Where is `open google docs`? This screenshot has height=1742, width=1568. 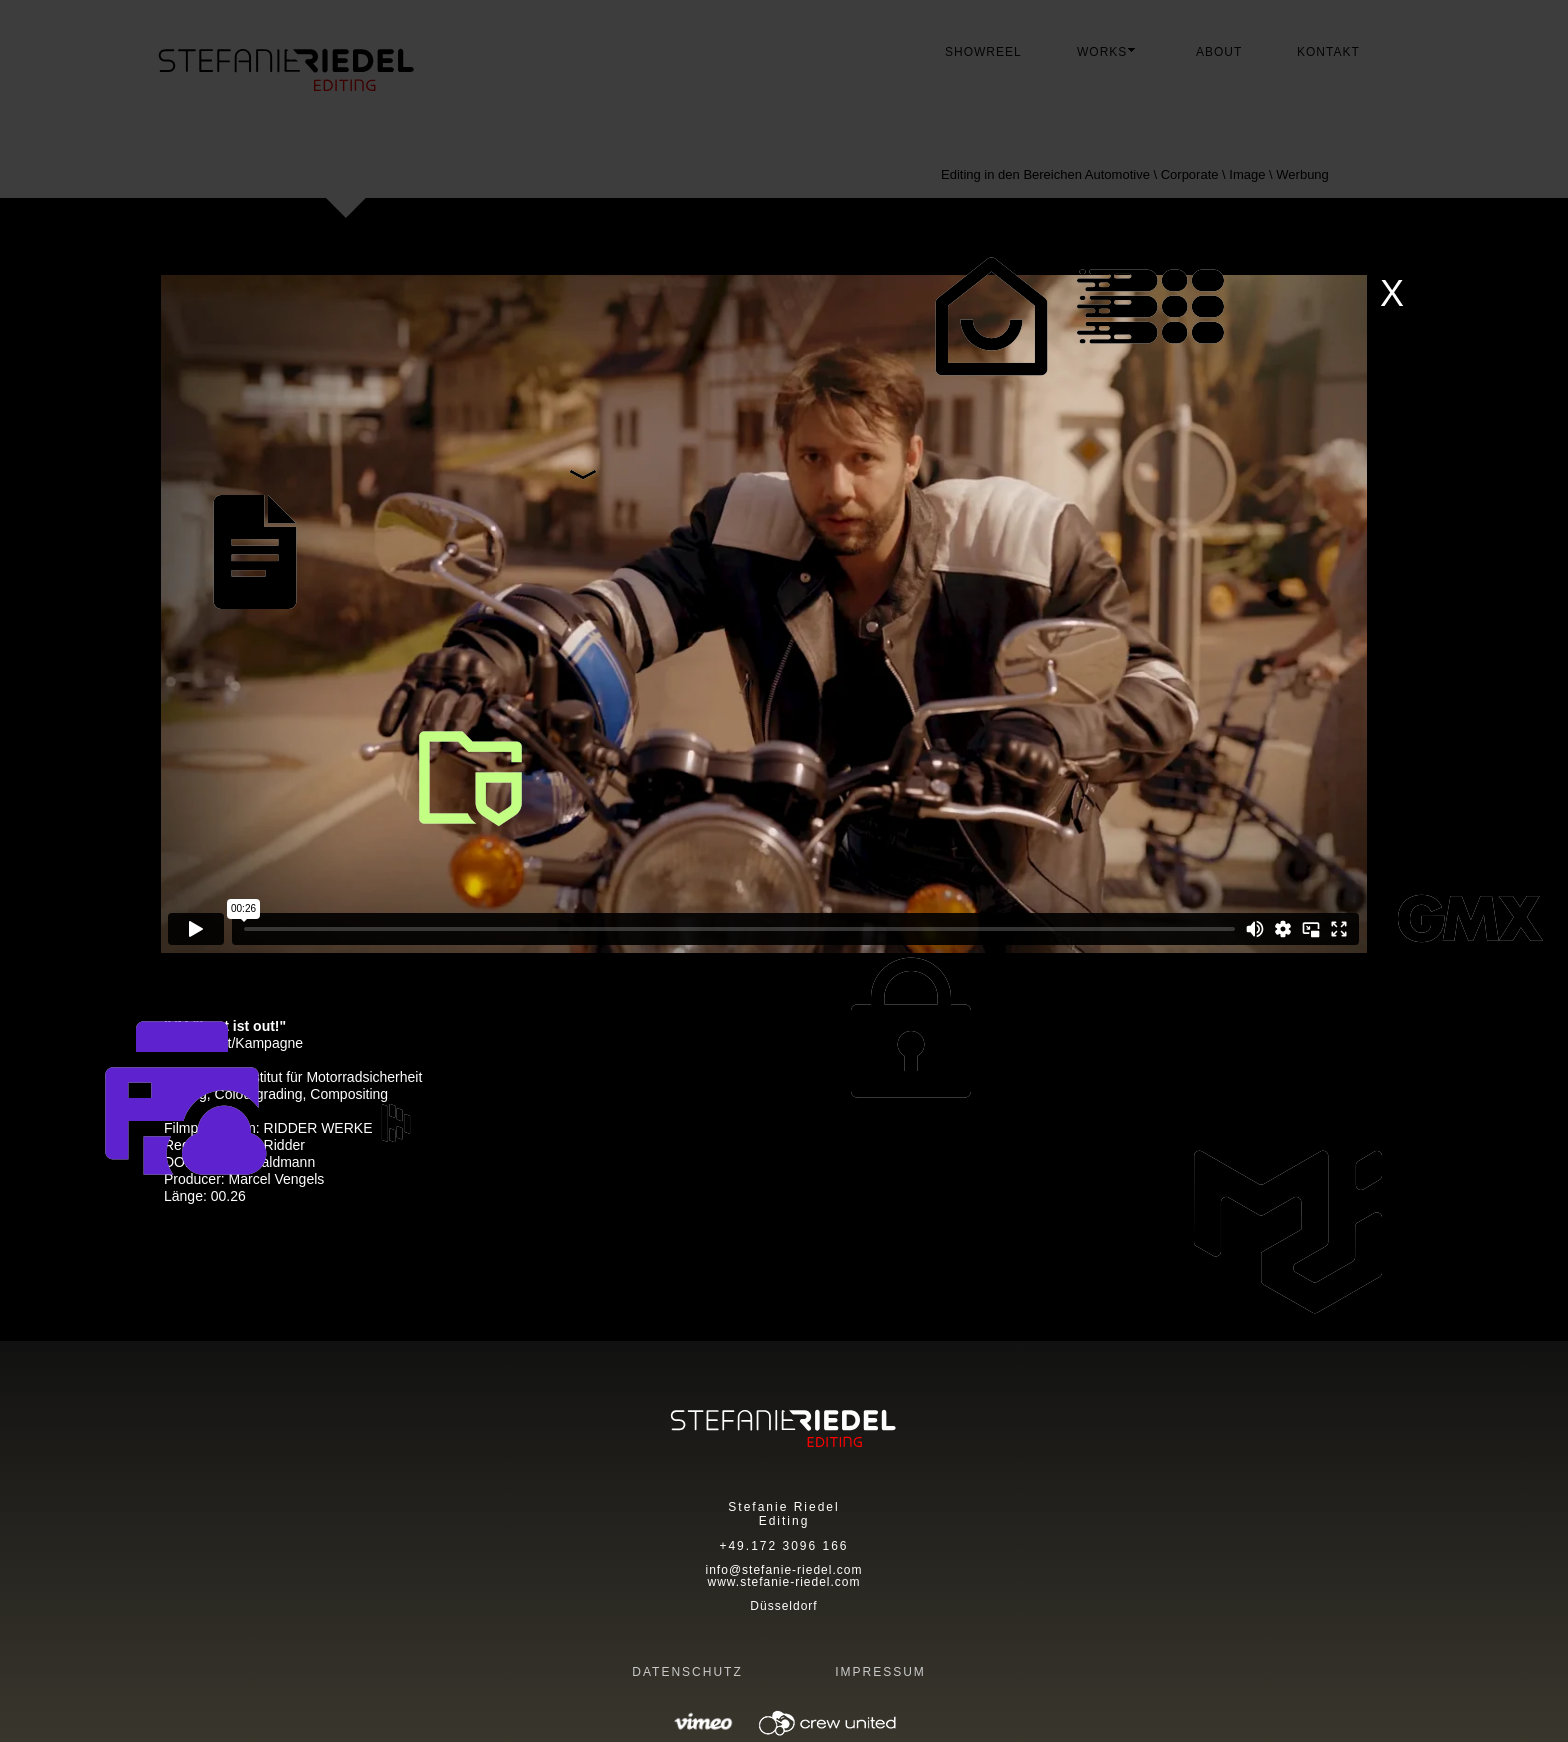 open google docs is located at coordinates (255, 552).